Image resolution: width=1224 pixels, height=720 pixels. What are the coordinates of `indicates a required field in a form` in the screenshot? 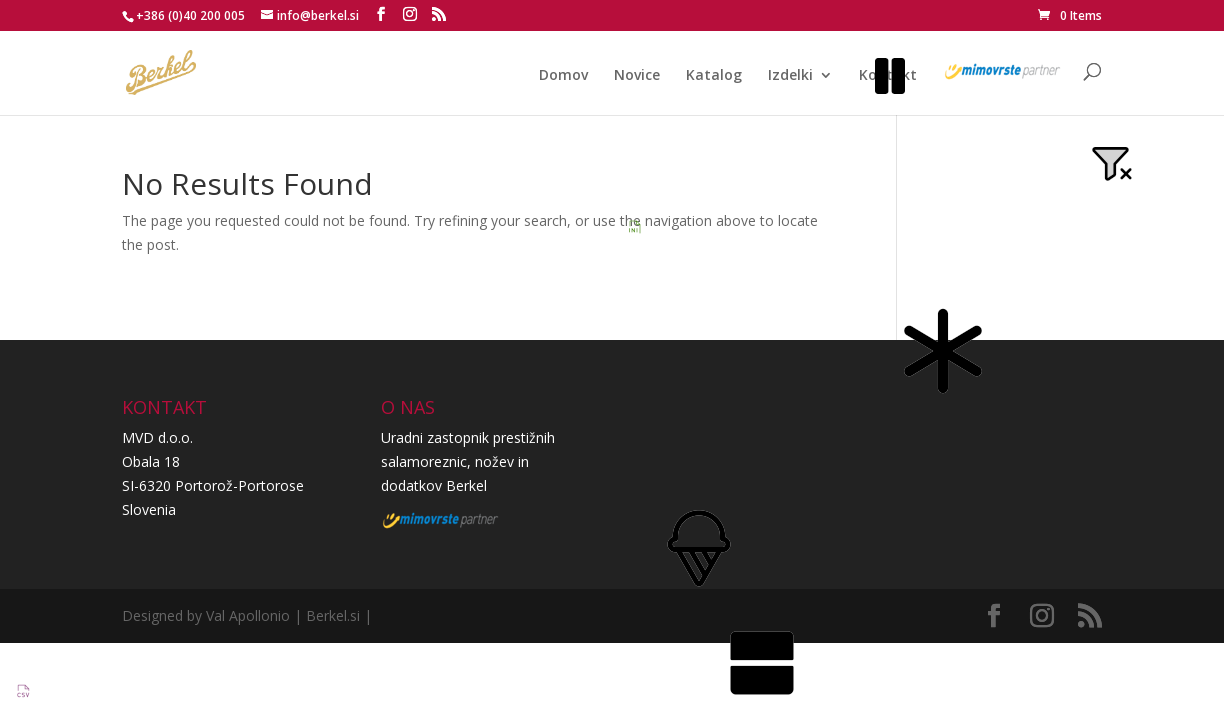 It's located at (943, 351).